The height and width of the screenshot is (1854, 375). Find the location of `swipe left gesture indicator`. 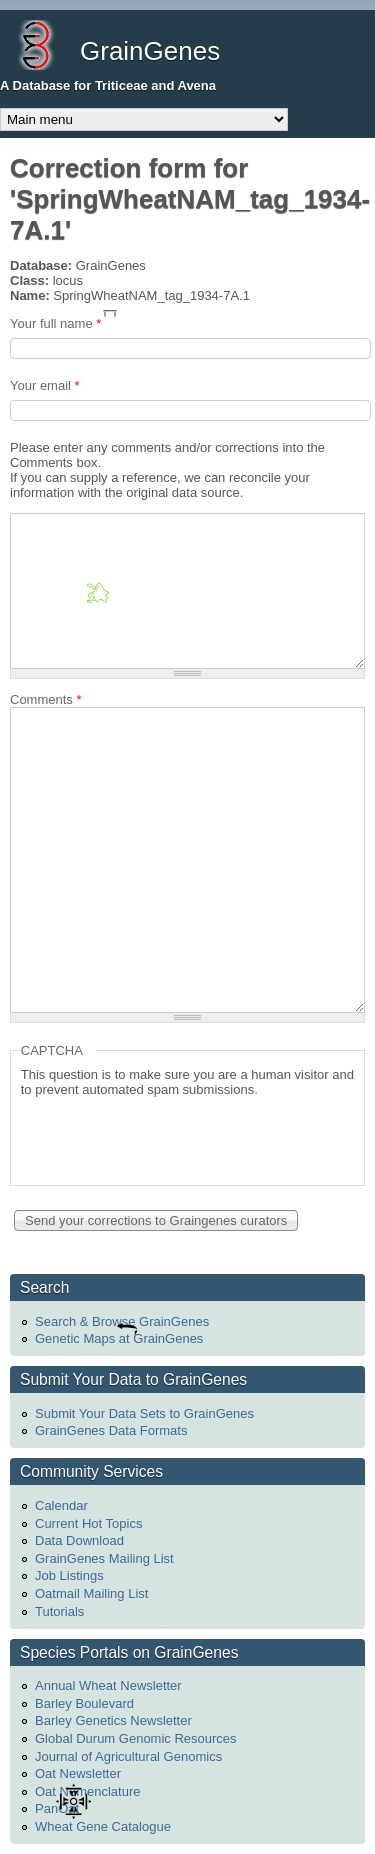

swipe left gesture indicator is located at coordinates (126, 1328).